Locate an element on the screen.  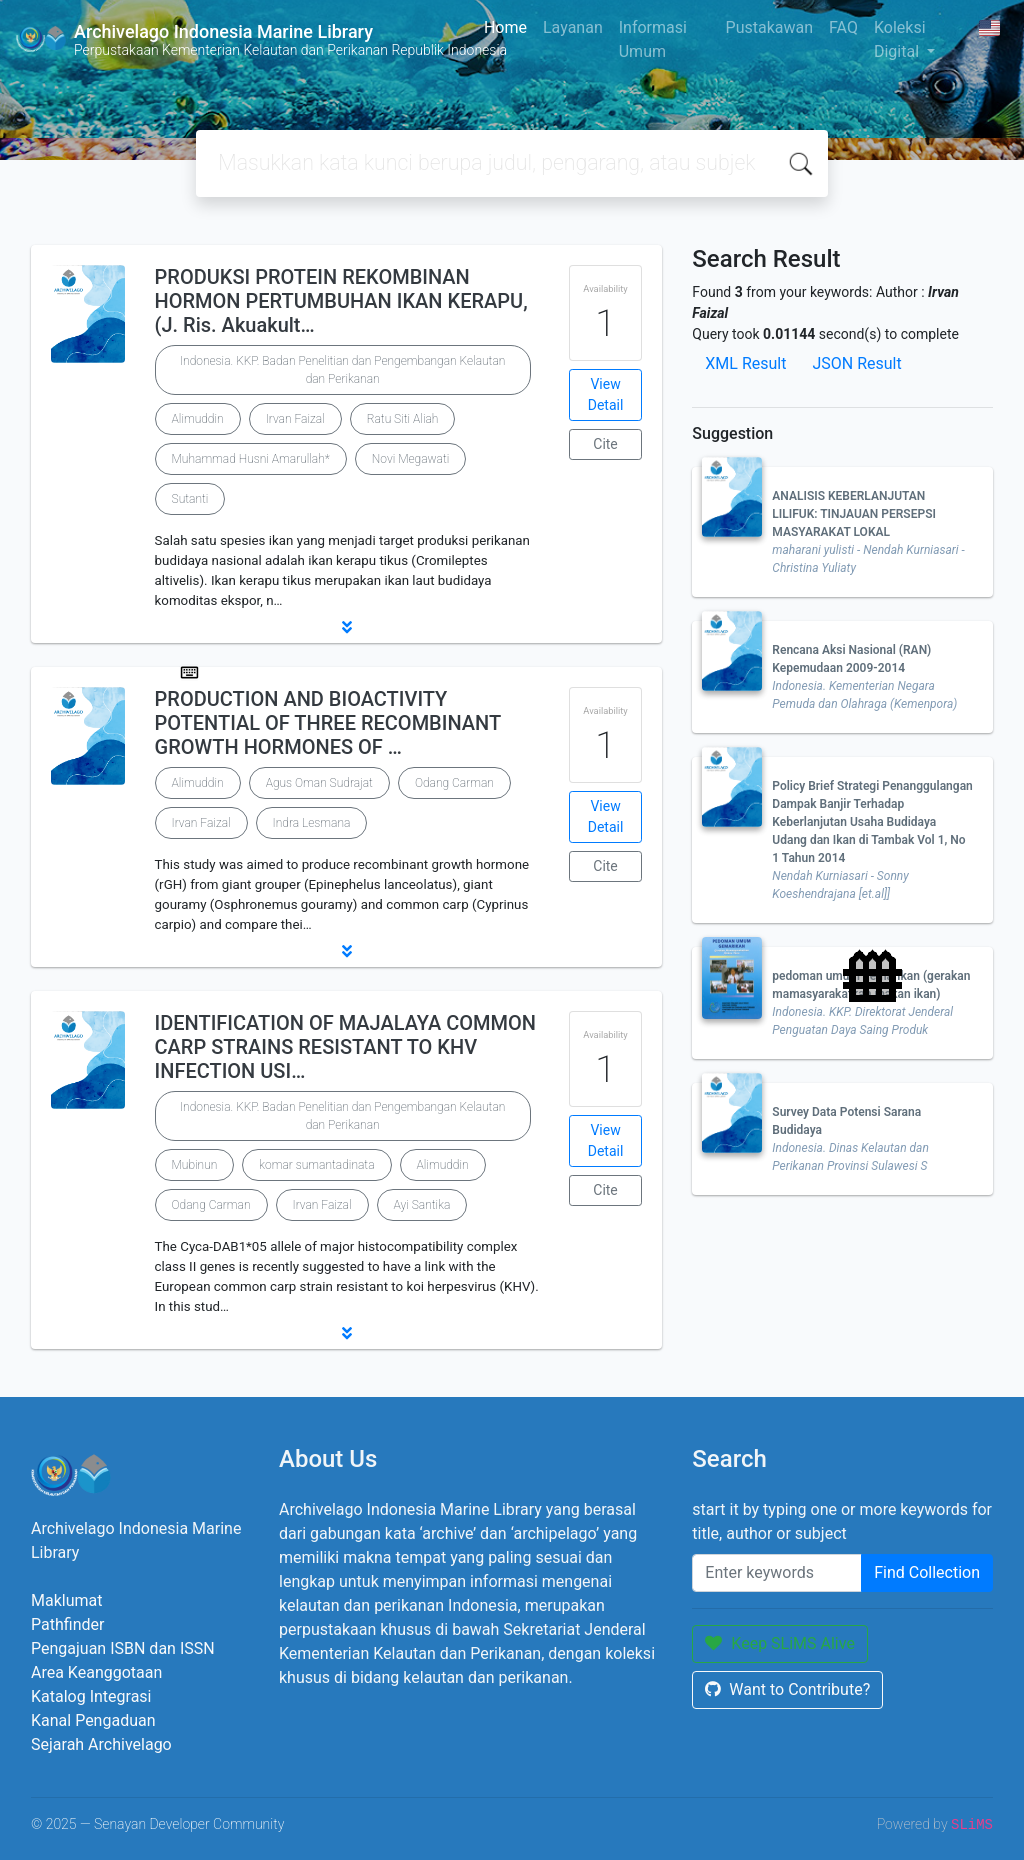
access fence or boundary settings is located at coordinates (872, 975).